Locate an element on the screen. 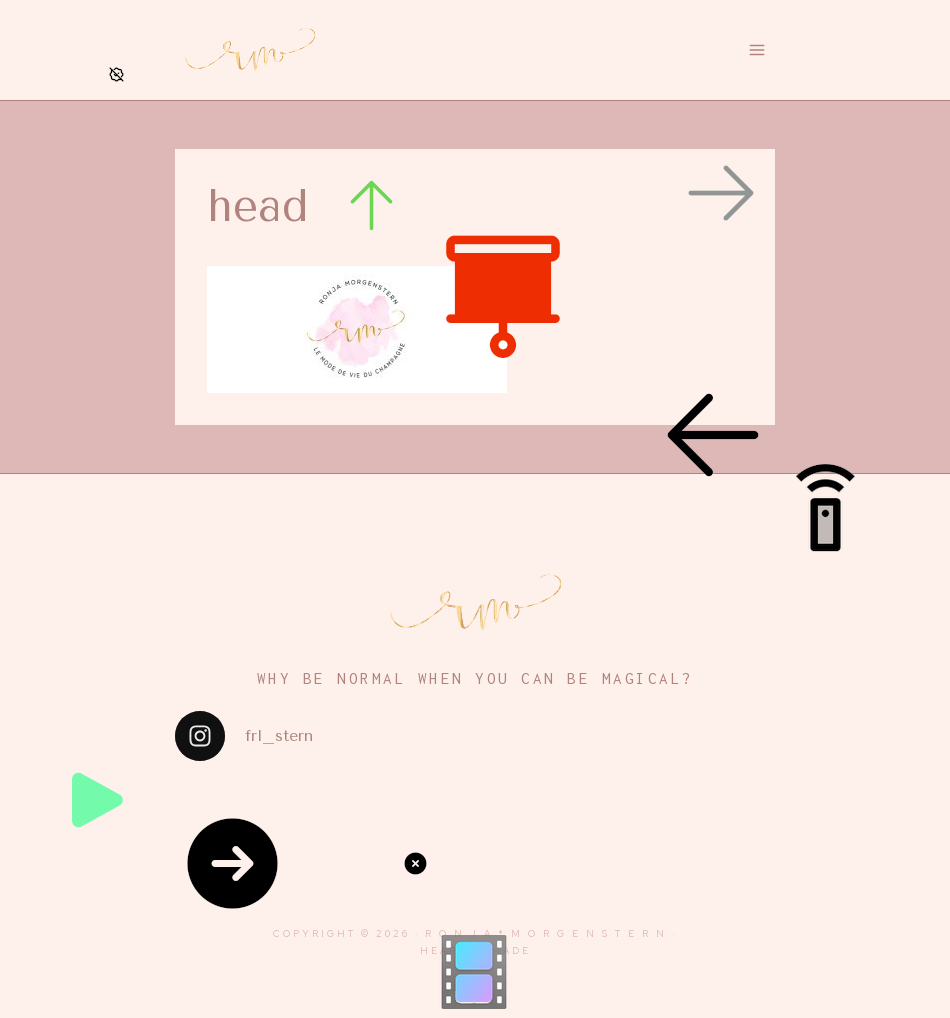 This screenshot has width=950, height=1018. play media or video content is located at coordinates (97, 800).